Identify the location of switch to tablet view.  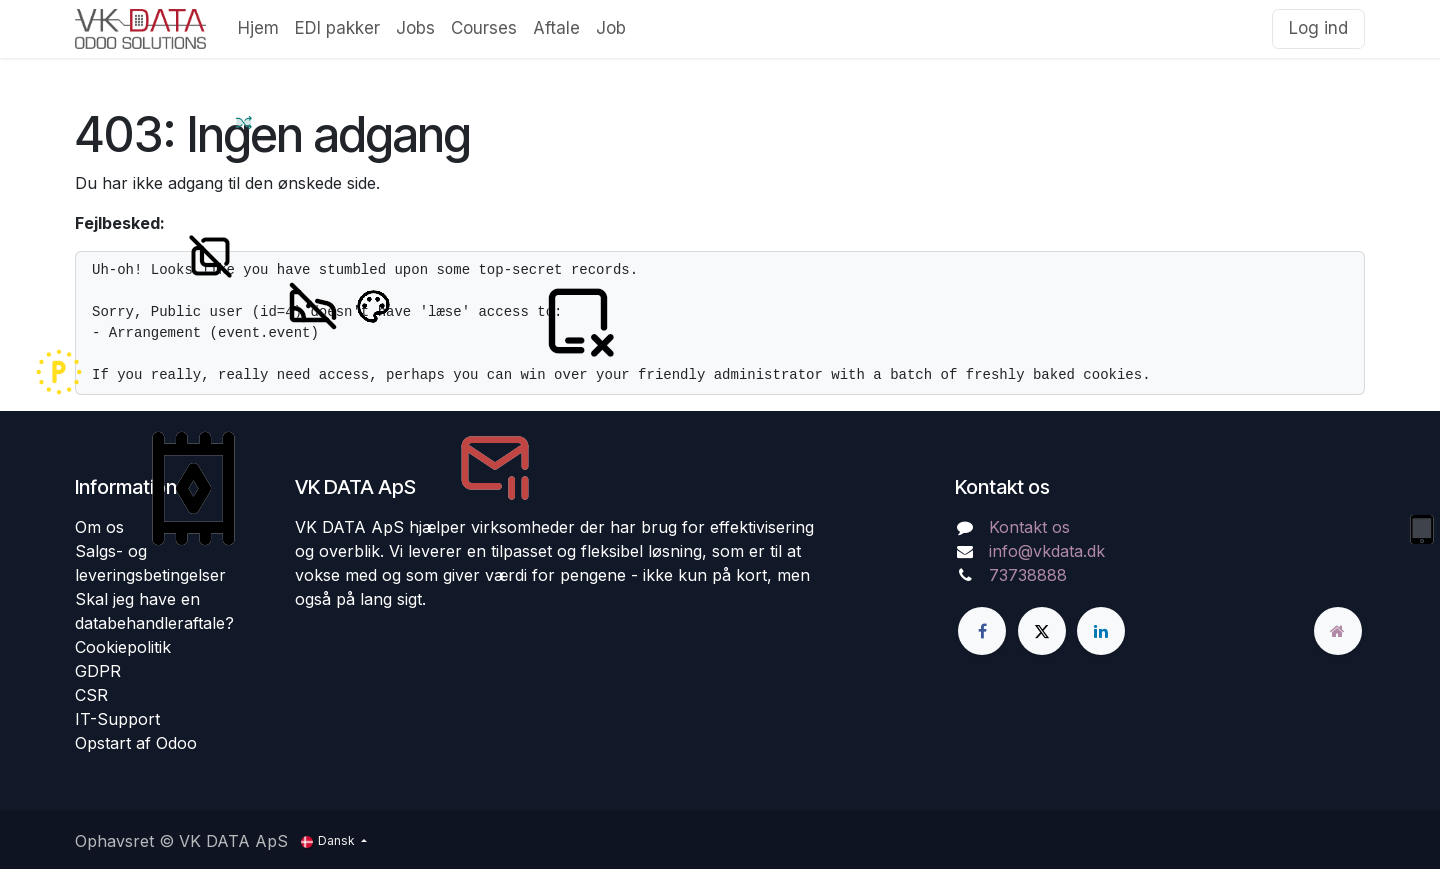
(1422, 529).